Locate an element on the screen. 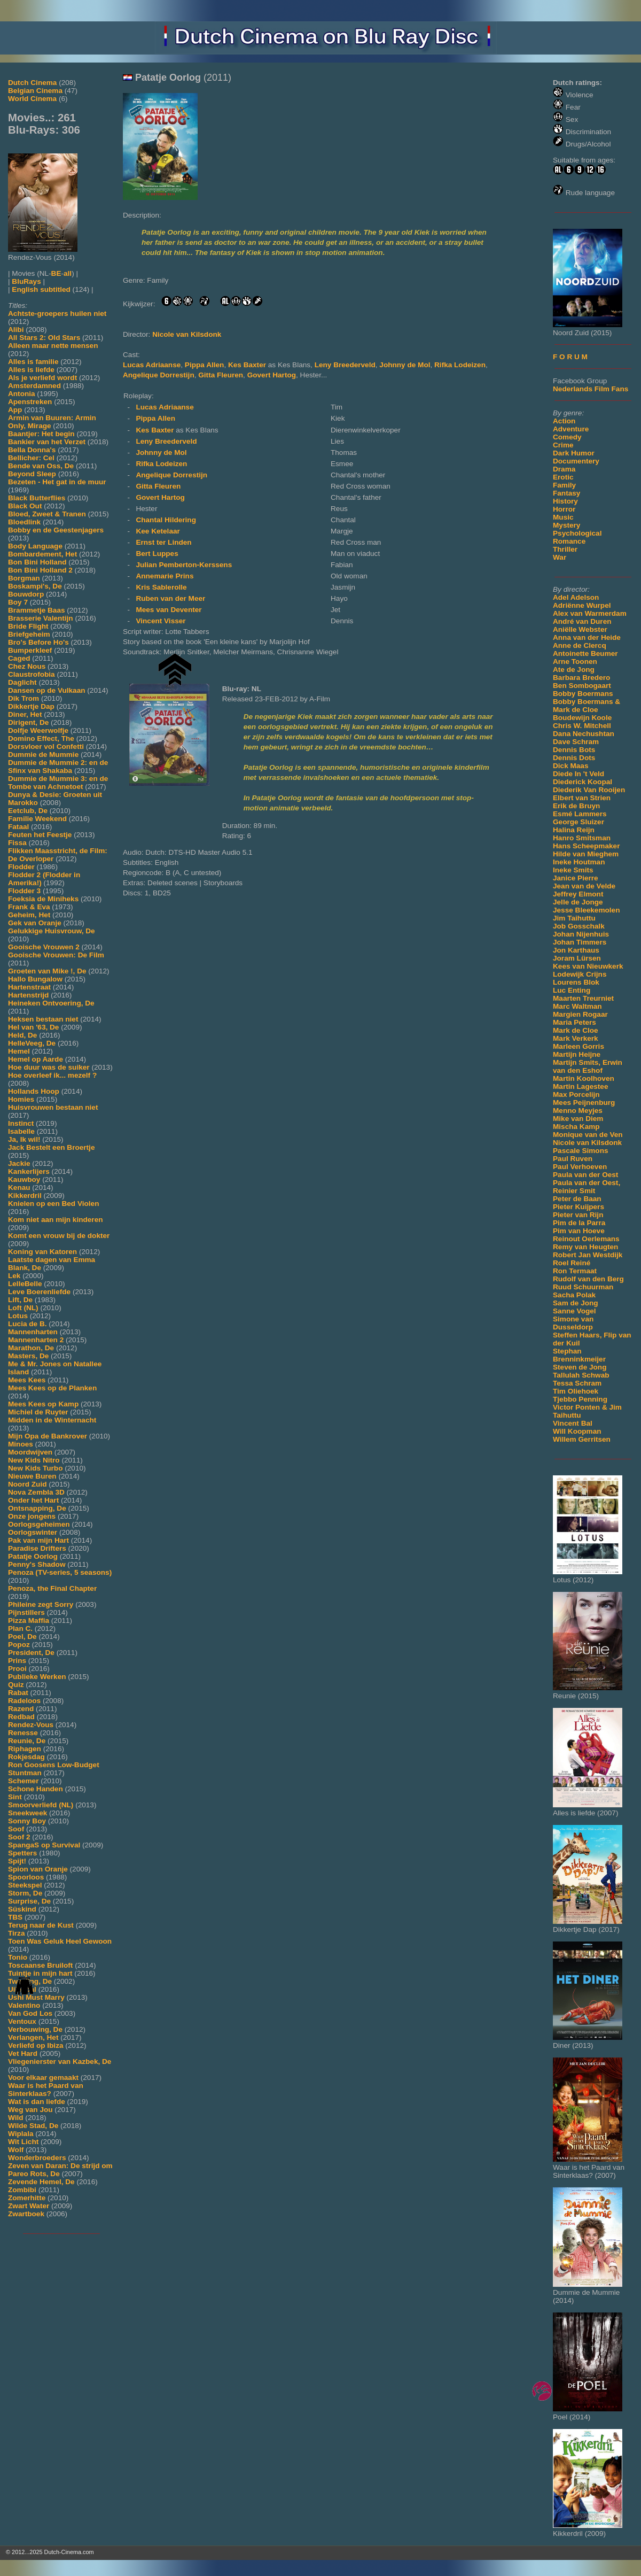 The image size is (641, 2576). upgrade your character or item is located at coordinates (175, 669).